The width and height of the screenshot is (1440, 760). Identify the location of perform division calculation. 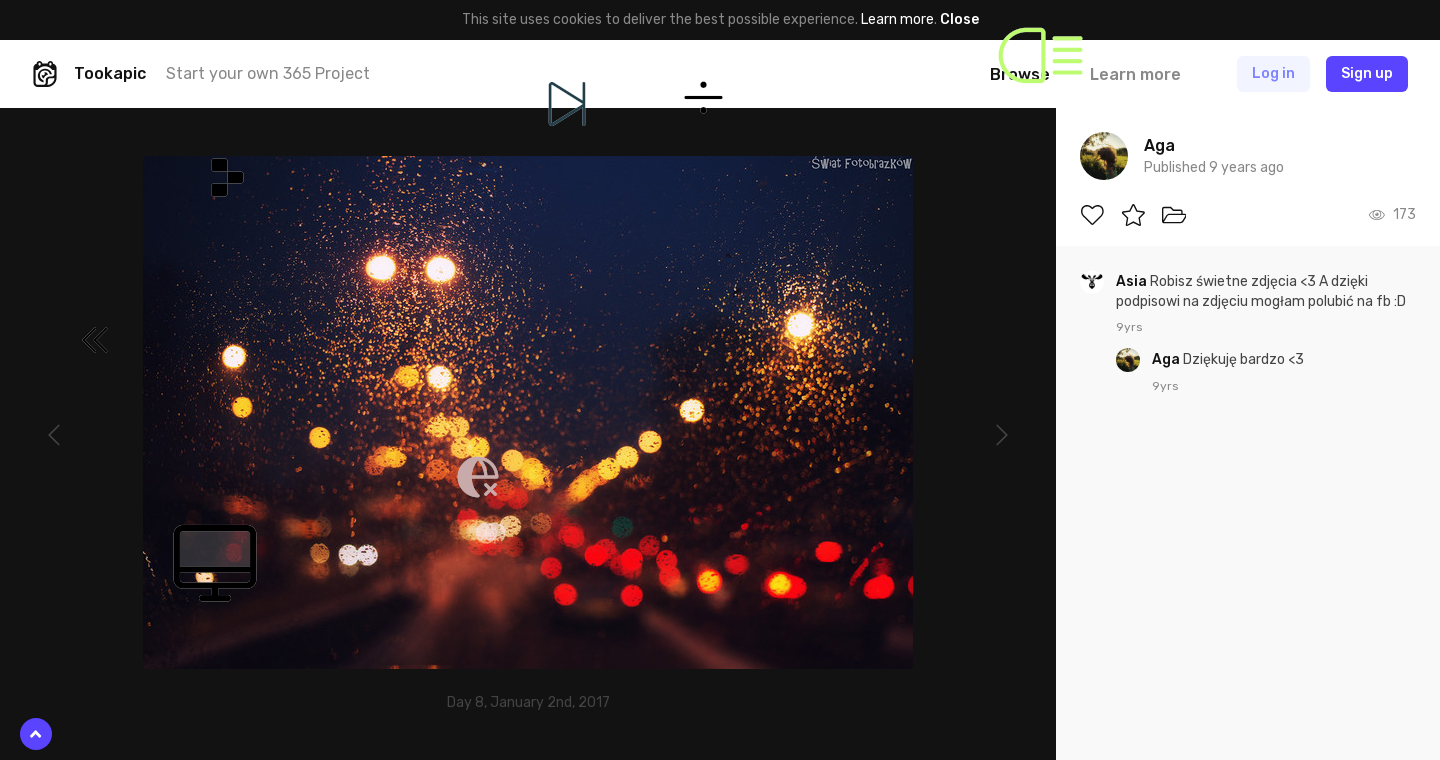
(703, 97).